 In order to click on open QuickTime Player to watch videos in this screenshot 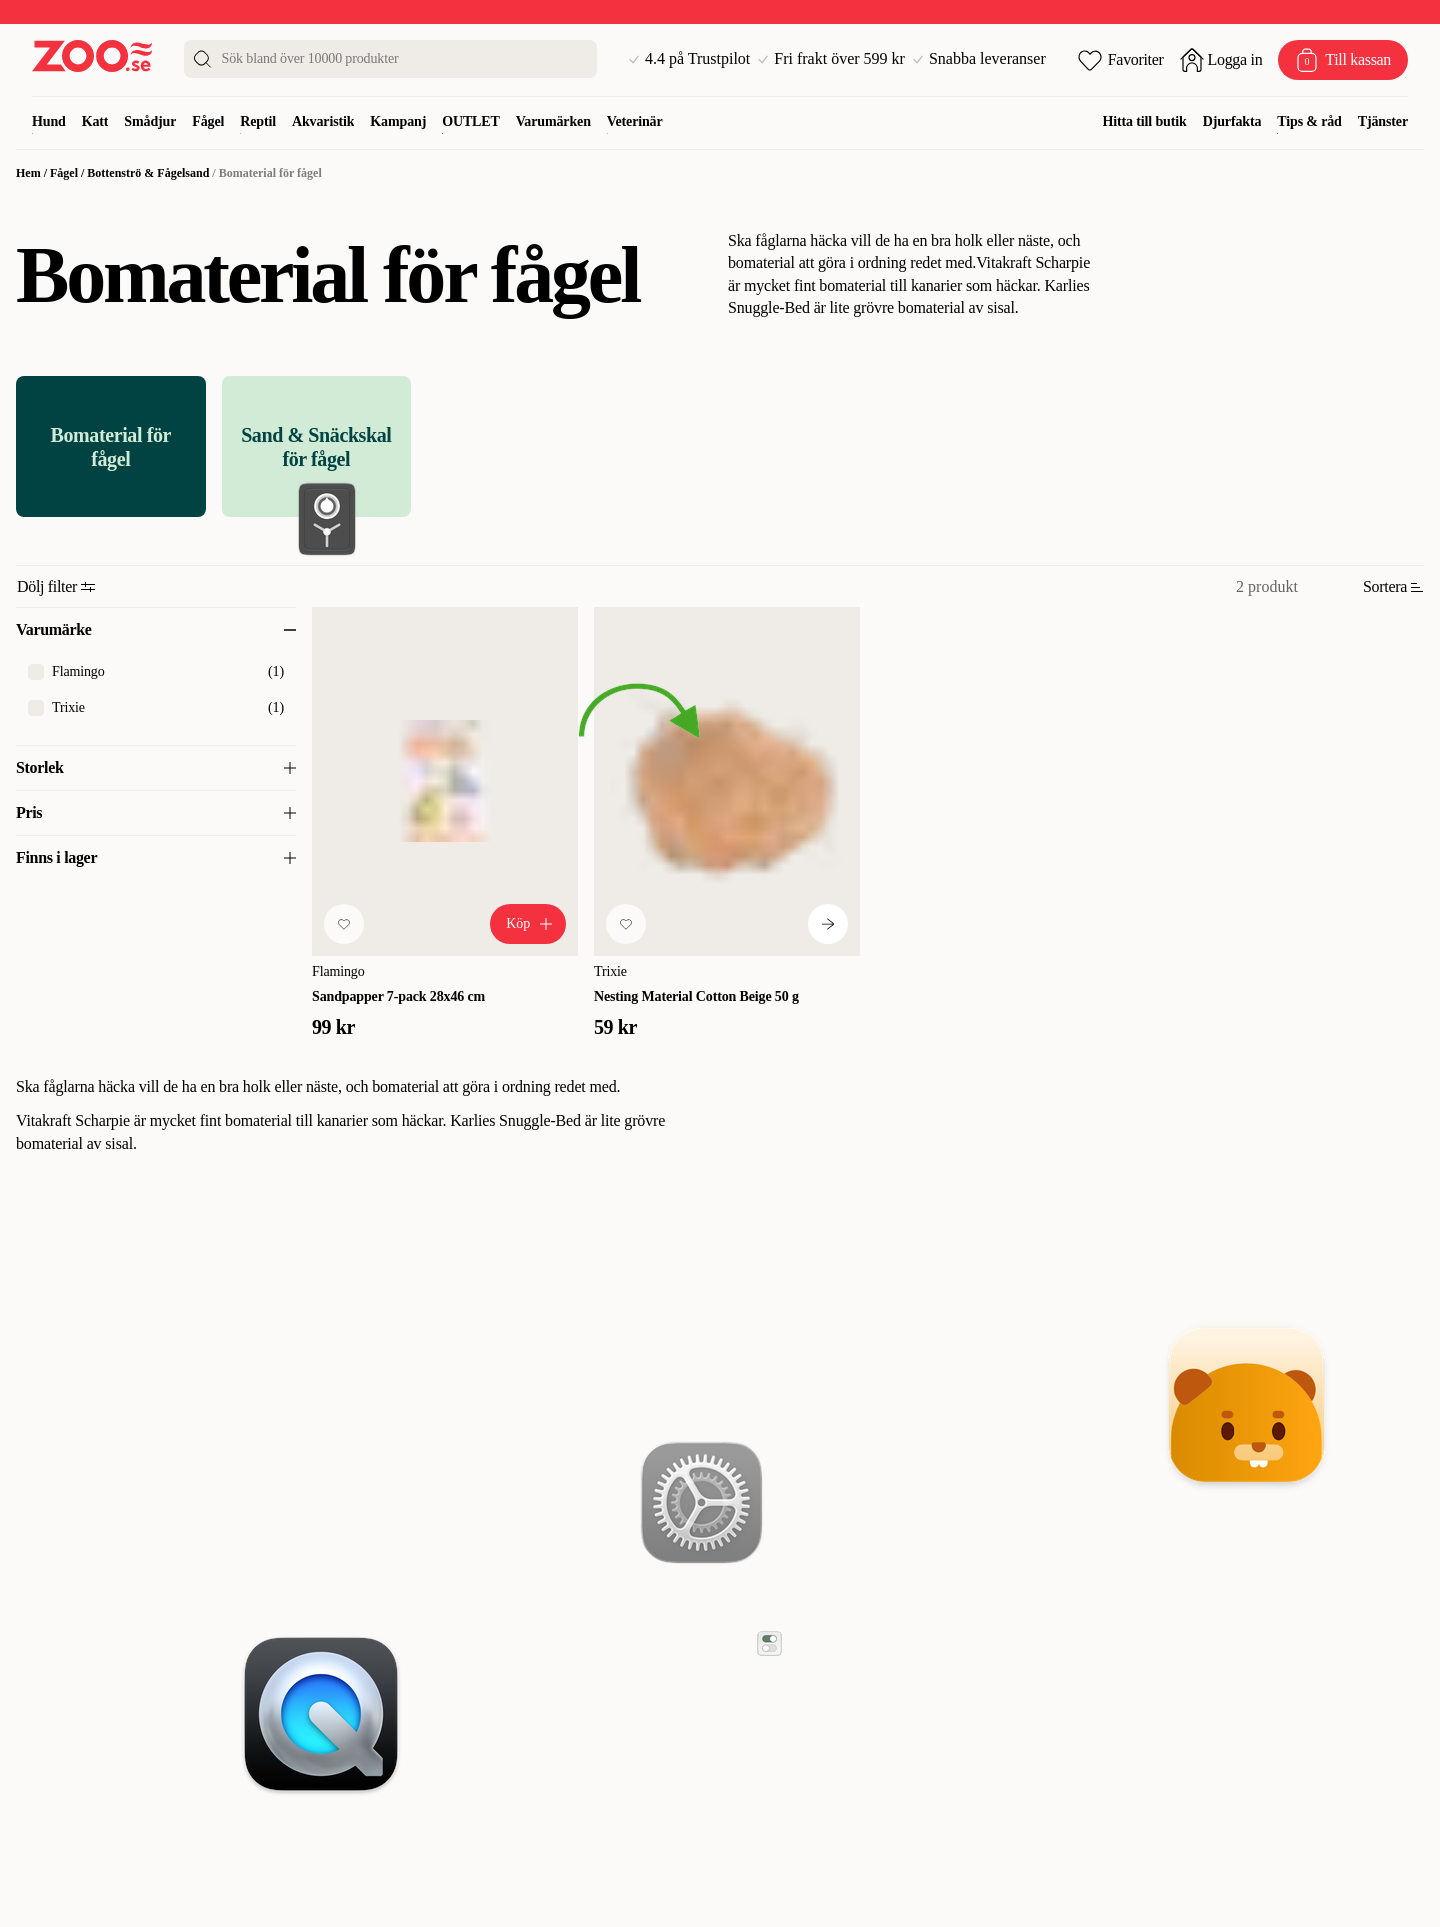, I will do `click(321, 1714)`.